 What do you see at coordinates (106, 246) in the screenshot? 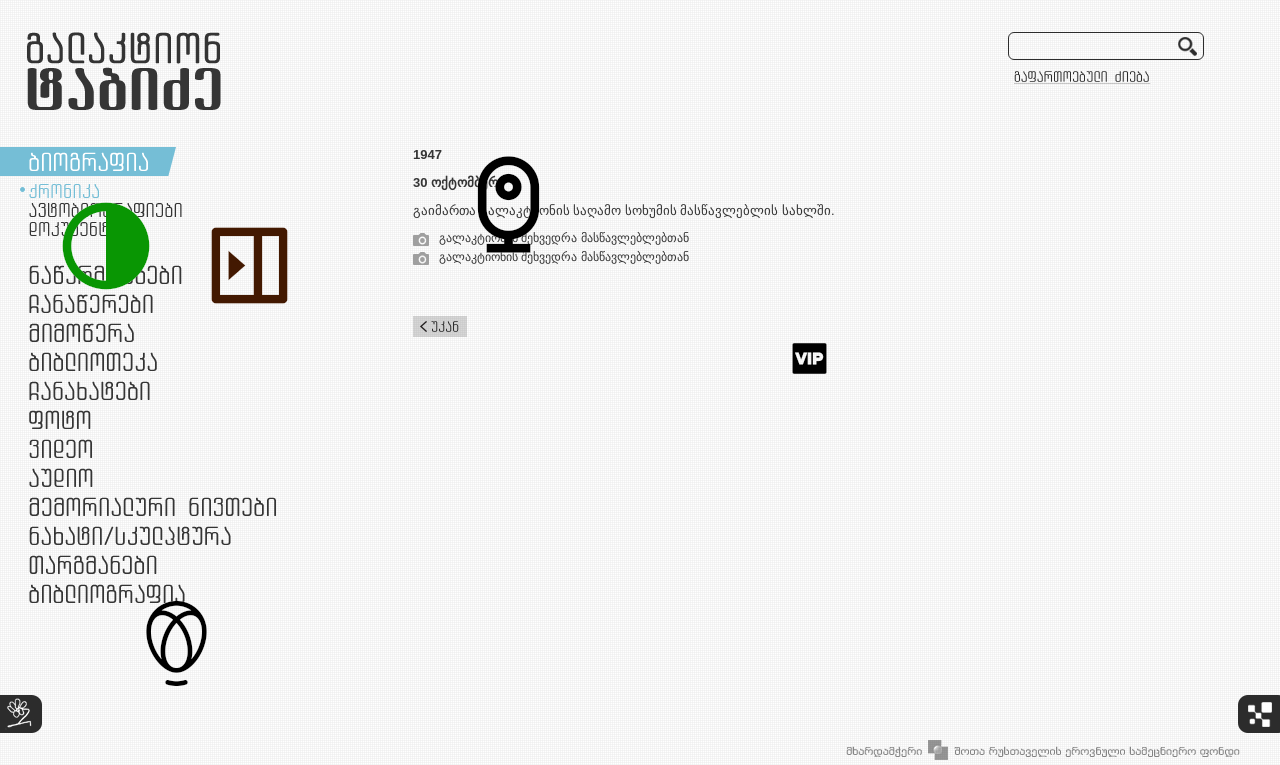
I see `adjust display contrast settings` at bounding box center [106, 246].